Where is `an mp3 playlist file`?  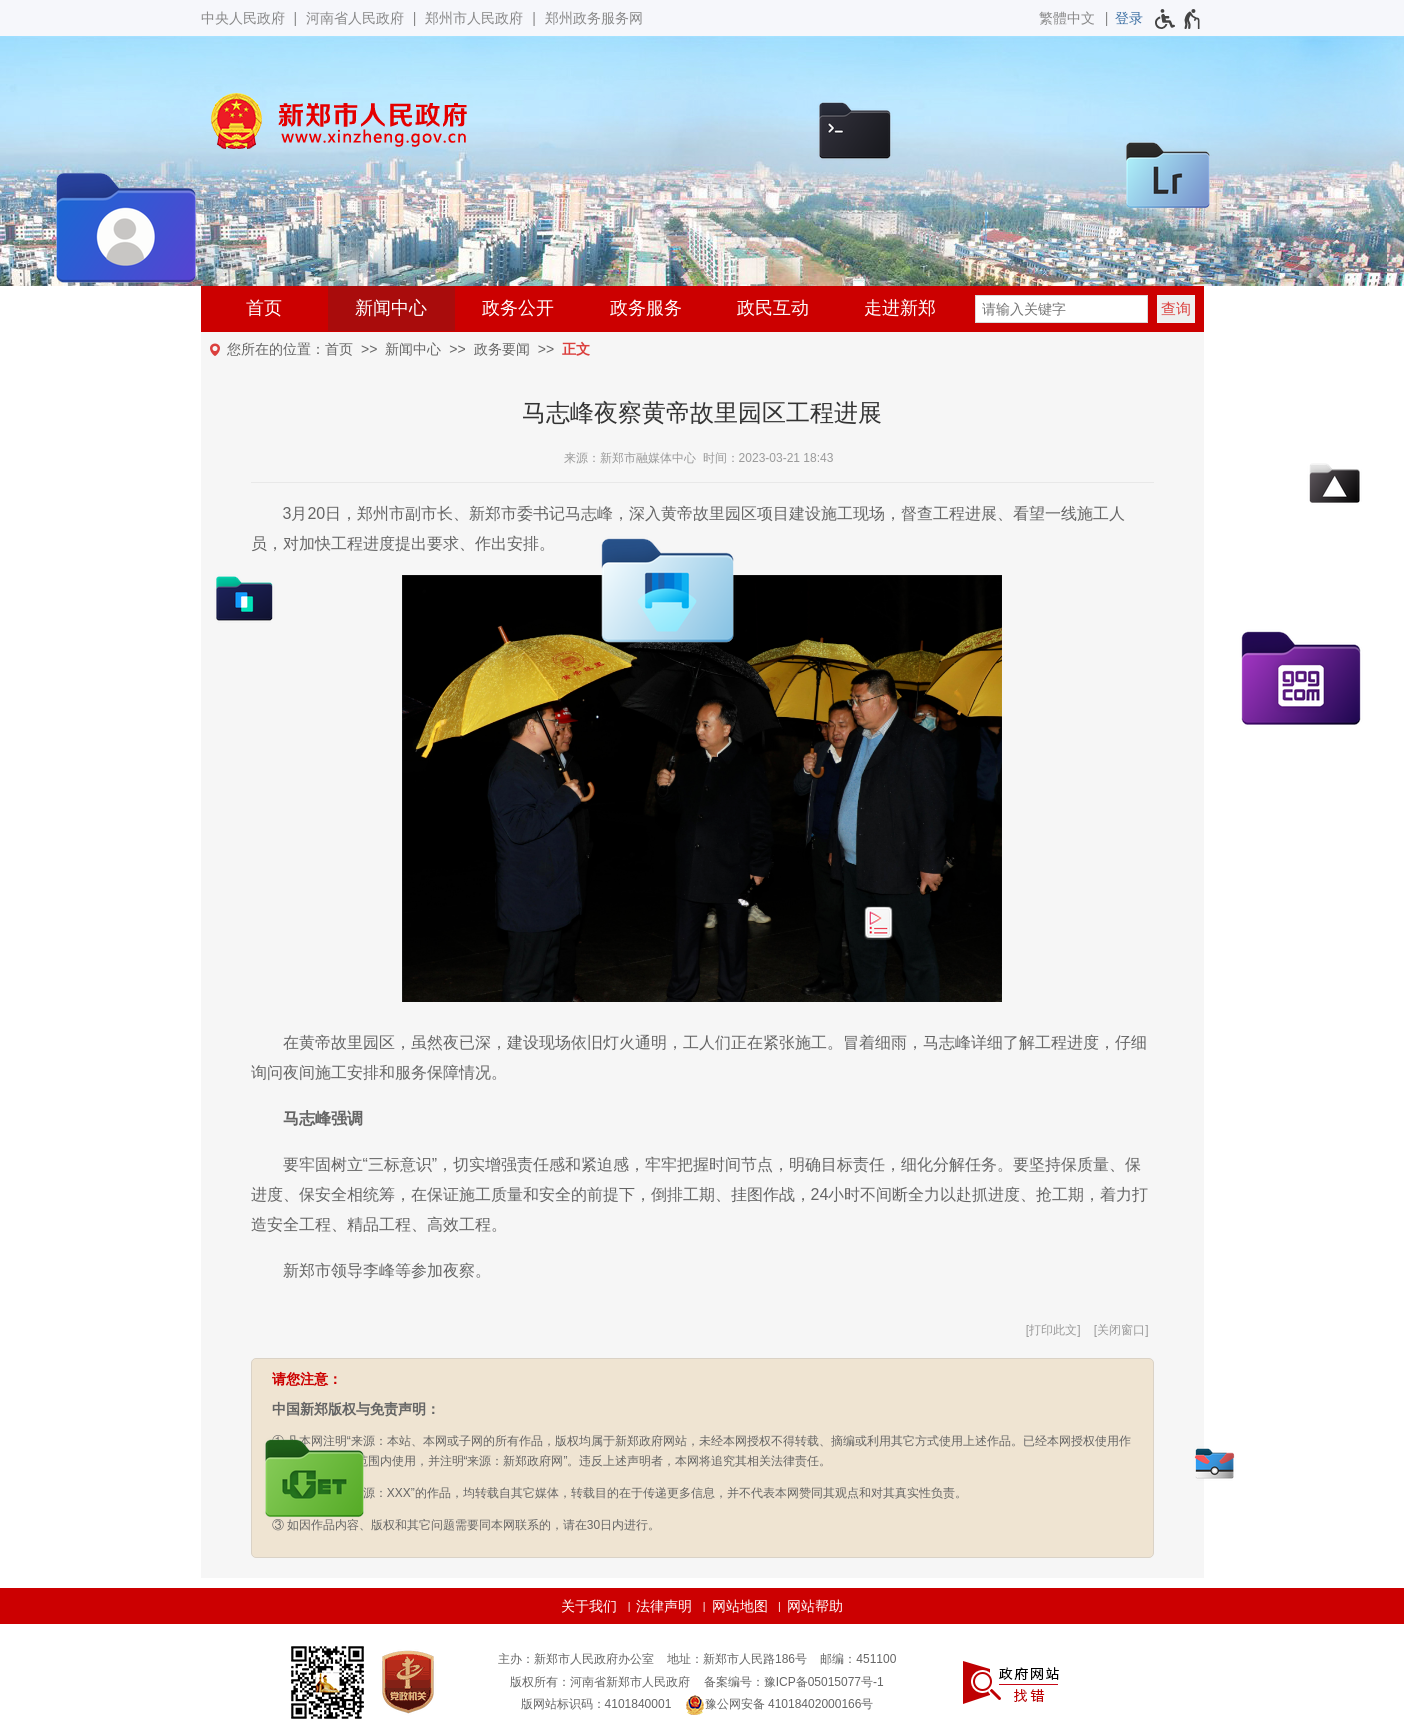
an mp3 playlist file is located at coordinates (878, 922).